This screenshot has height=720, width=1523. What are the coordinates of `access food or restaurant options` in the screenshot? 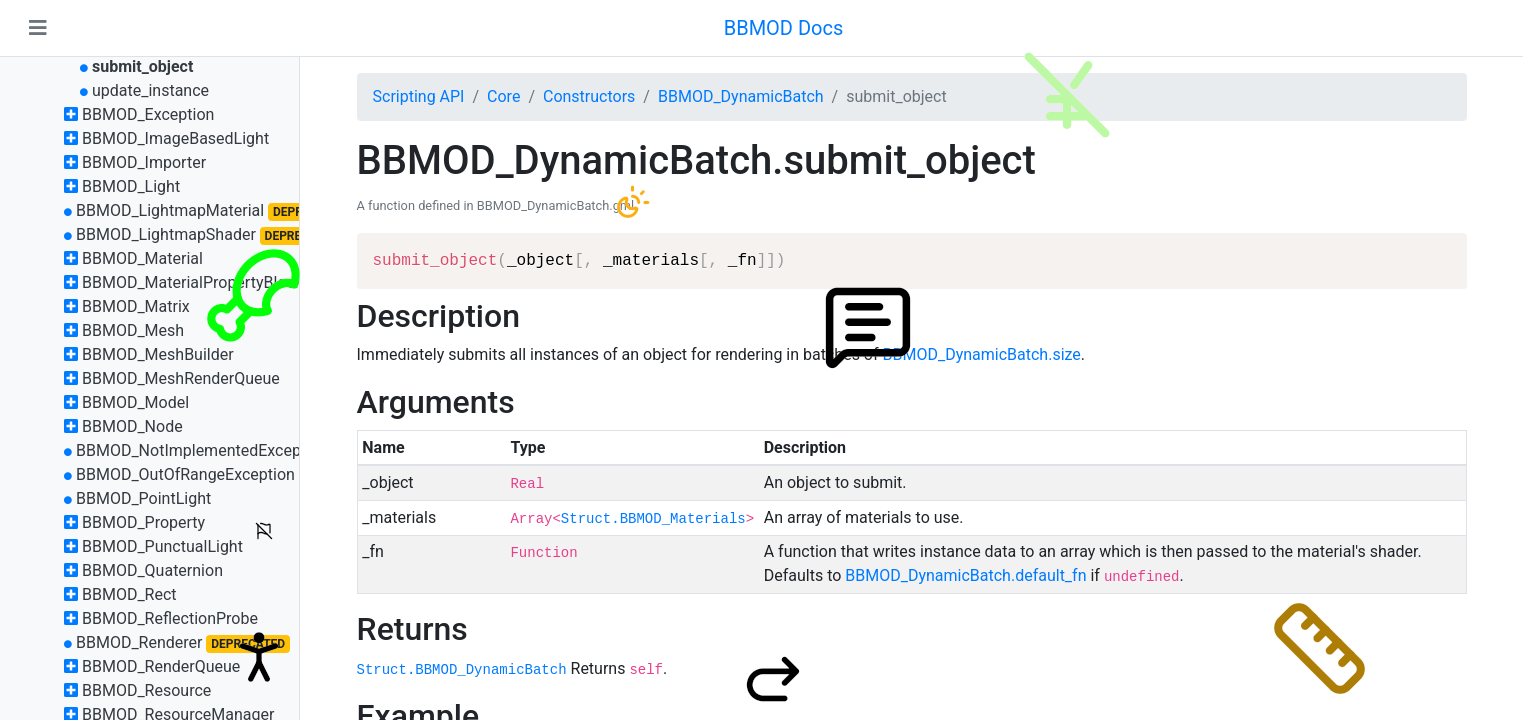 It's located at (253, 295).